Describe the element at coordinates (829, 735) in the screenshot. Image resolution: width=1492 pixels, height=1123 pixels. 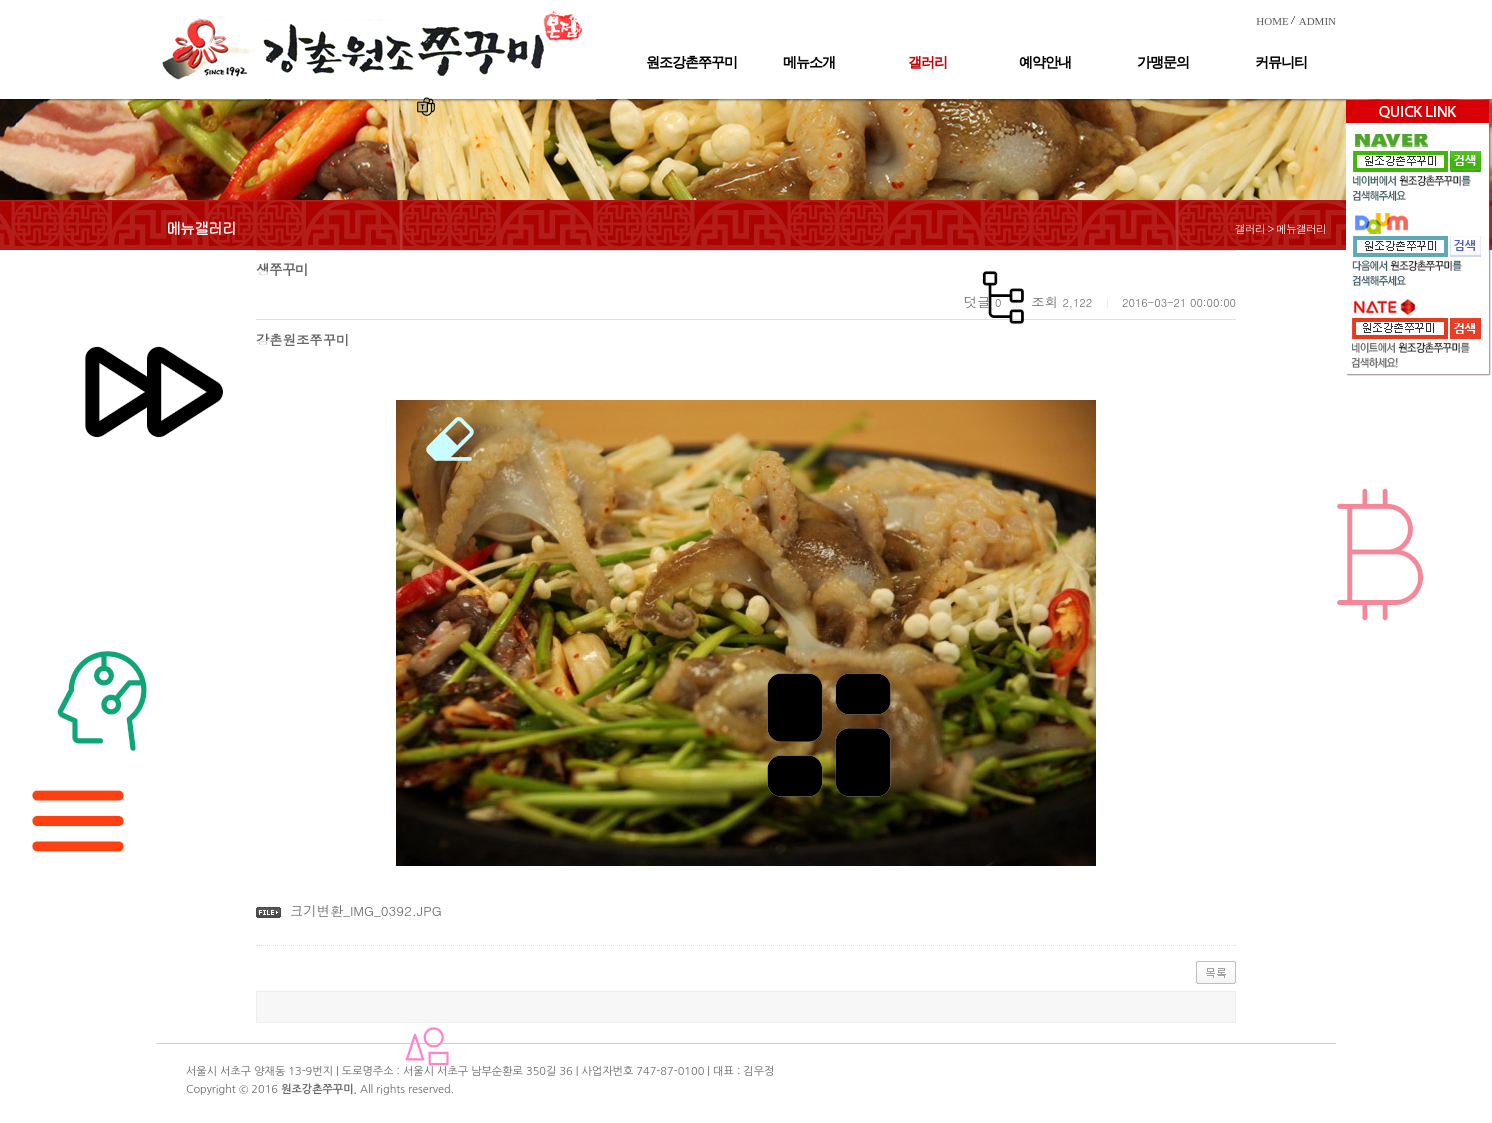
I see `open dashboard view` at that location.